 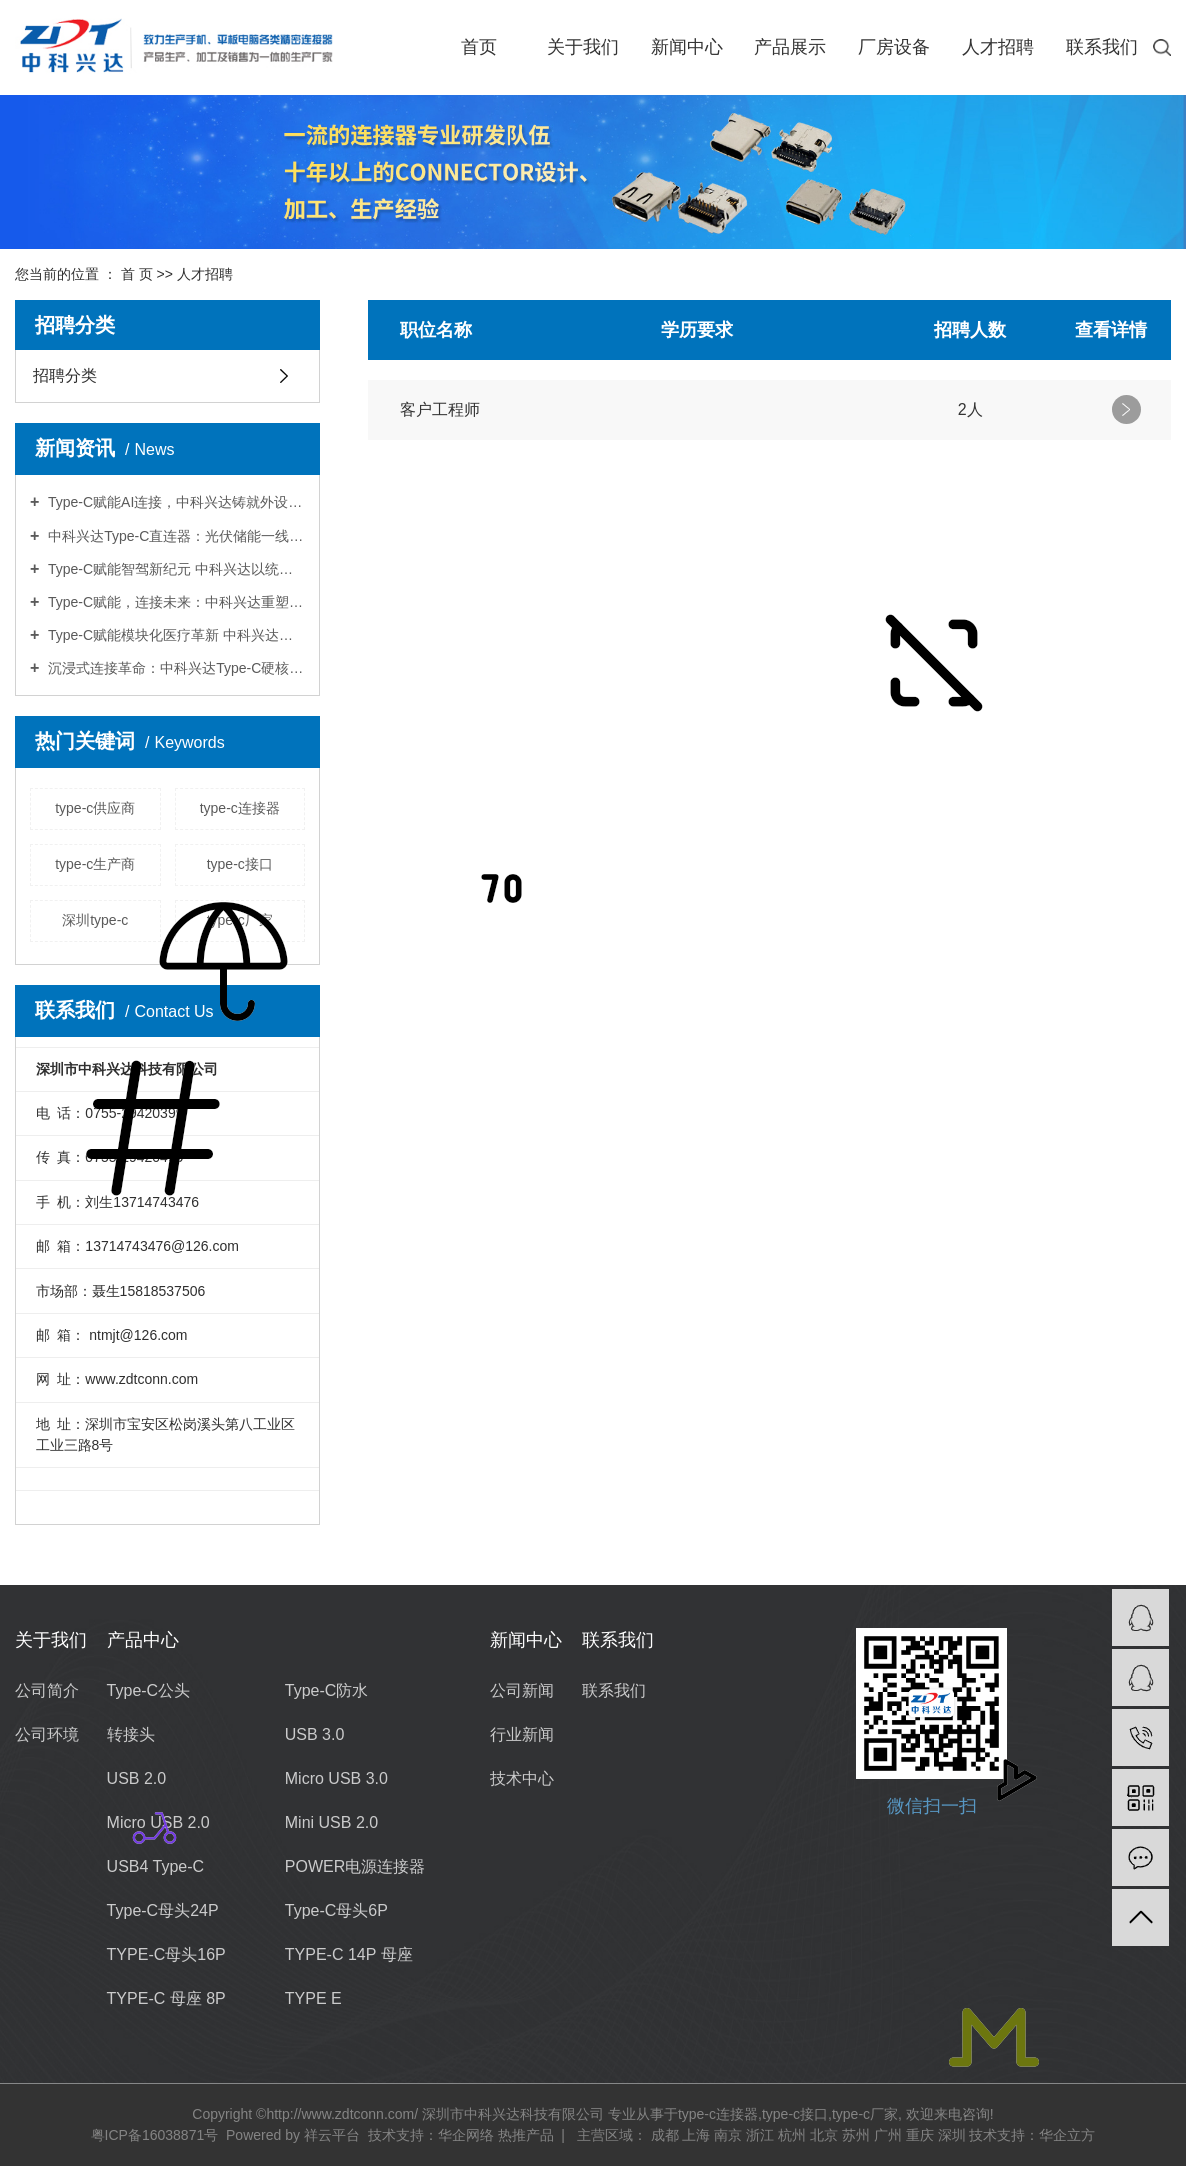 I want to click on view weather protection or rain forecast, so click(x=223, y=961).